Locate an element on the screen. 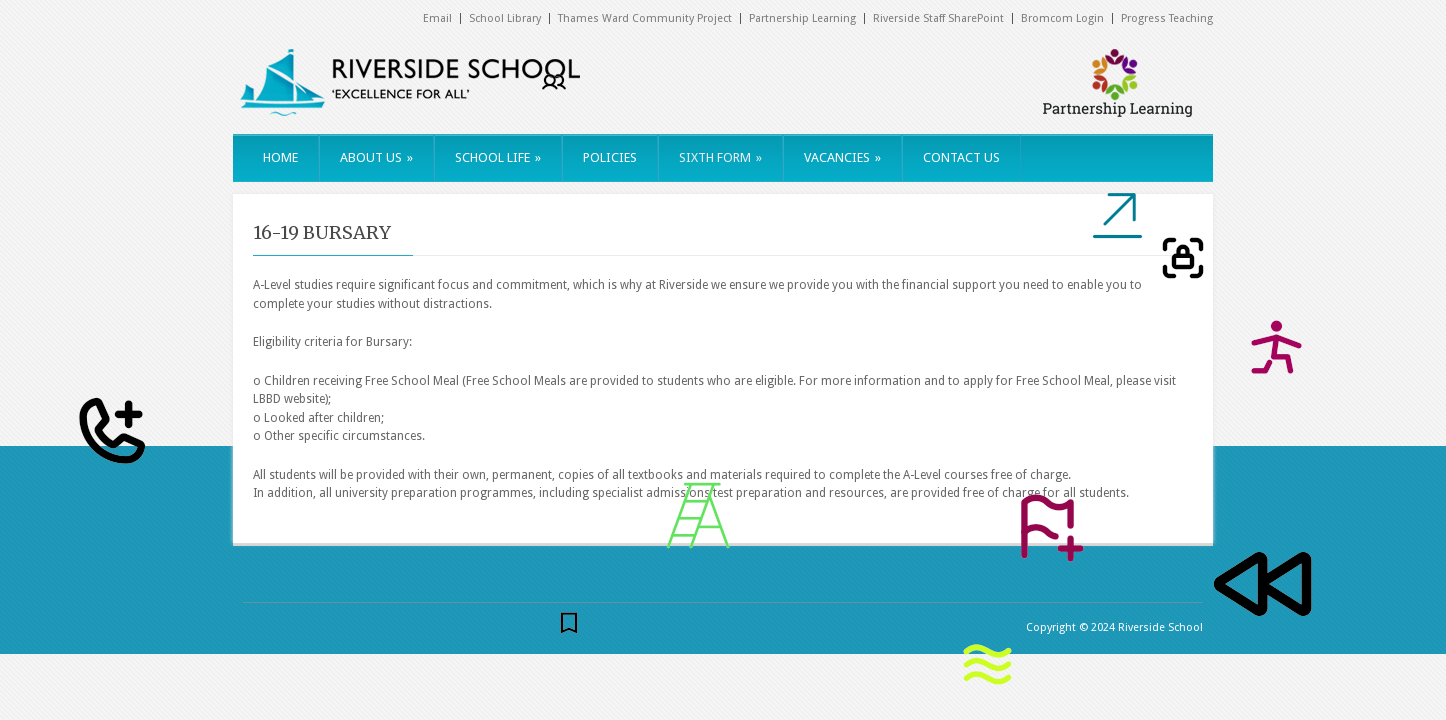 Image resolution: width=1446 pixels, height=720 pixels. access tools or equipment section is located at coordinates (699, 515).